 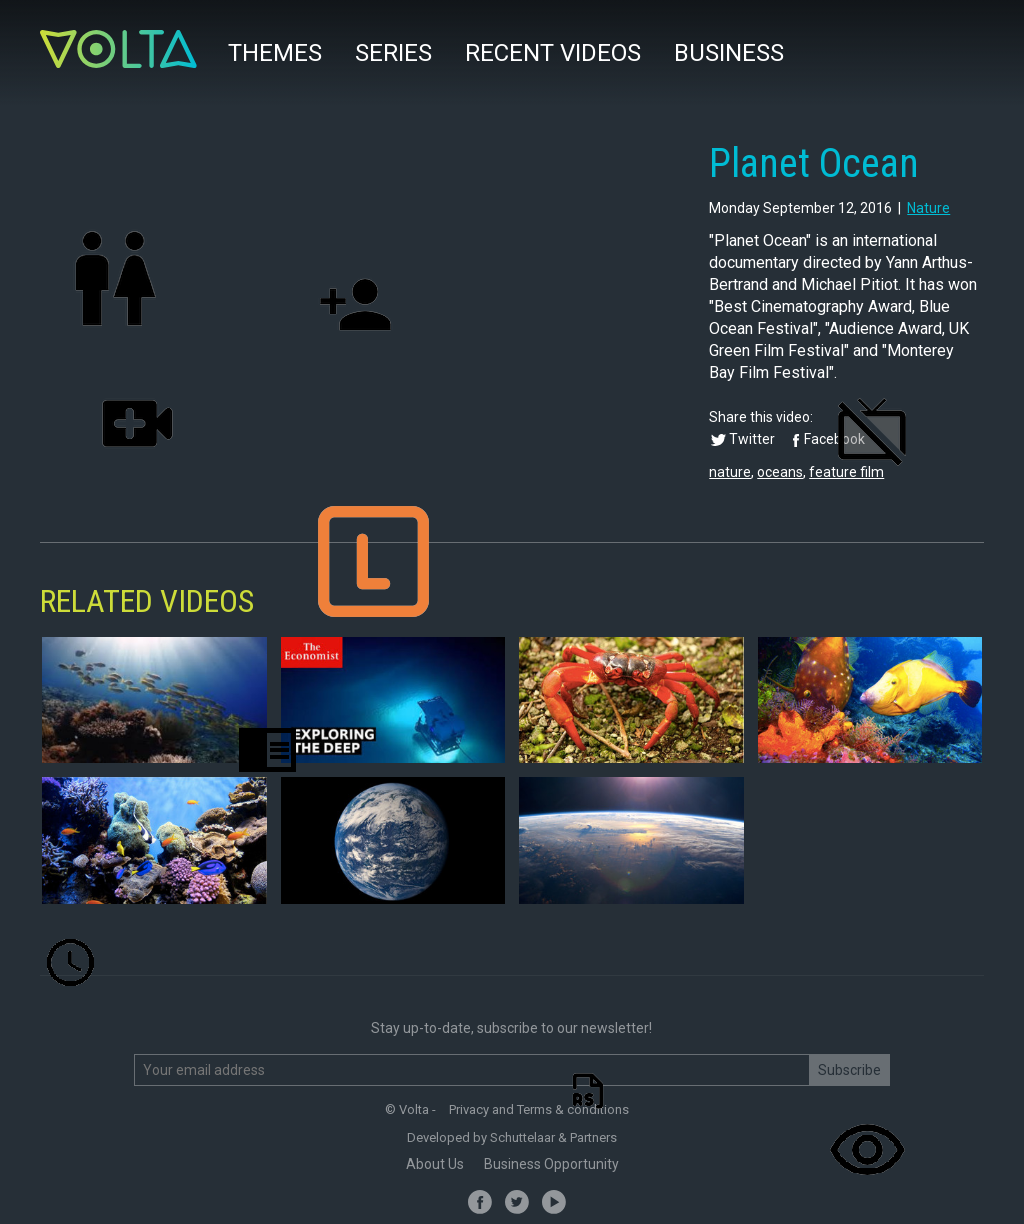 I want to click on indicates a label or list view option, so click(x=373, y=561).